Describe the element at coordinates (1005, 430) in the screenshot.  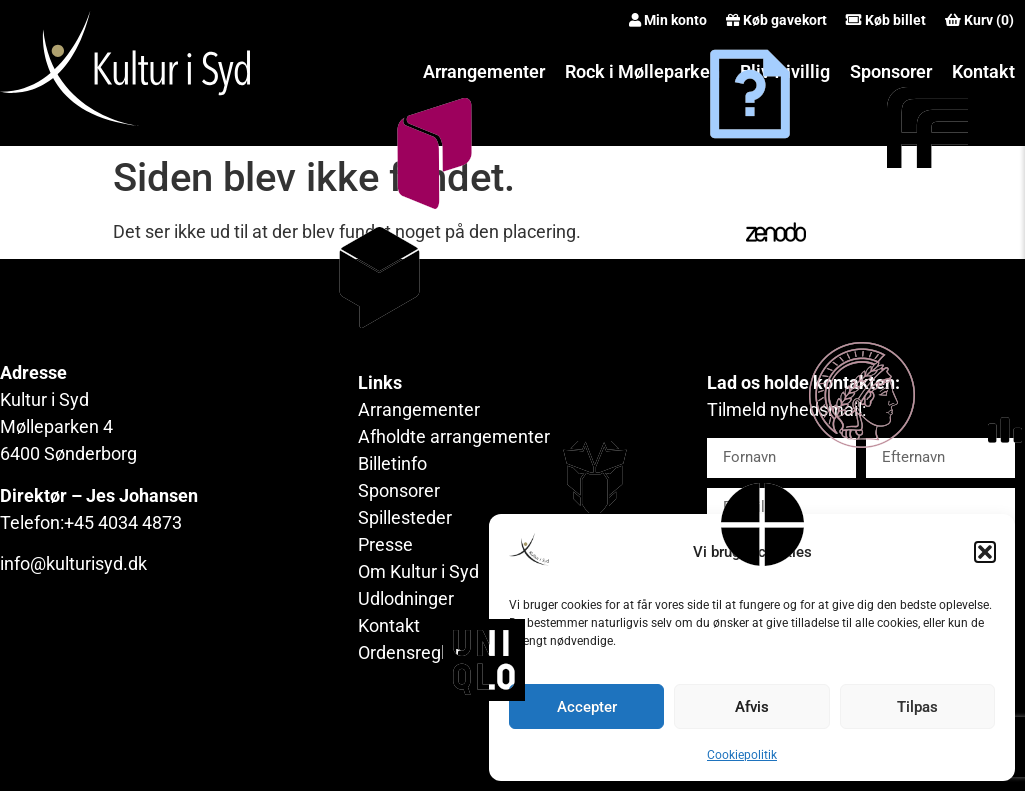
I see `visit codeforces competitive programming platform` at that location.